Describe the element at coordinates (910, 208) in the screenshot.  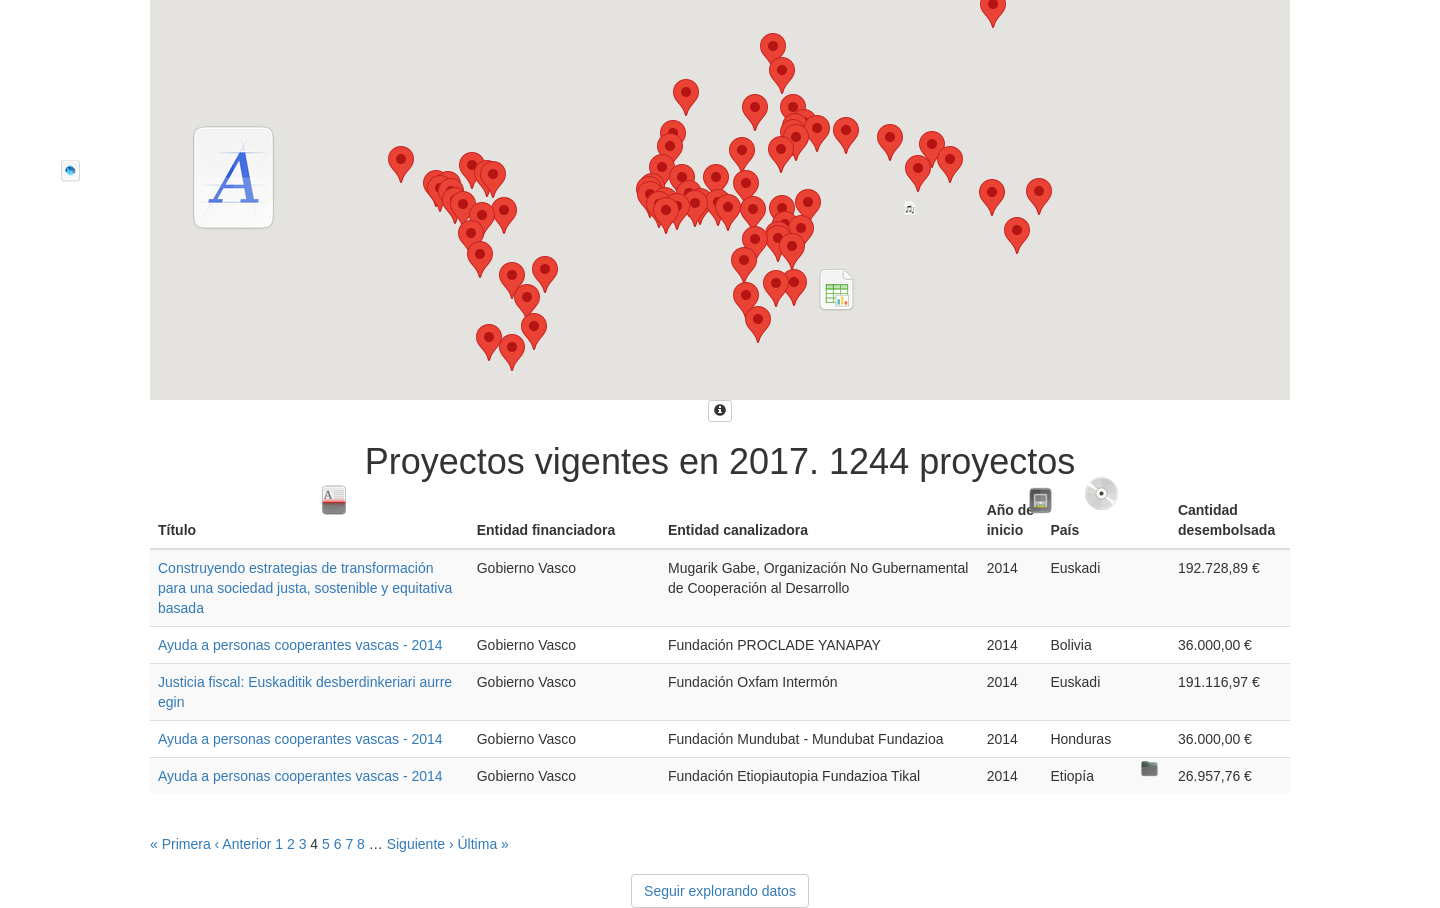
I see `an iMelody audio file` at that location.